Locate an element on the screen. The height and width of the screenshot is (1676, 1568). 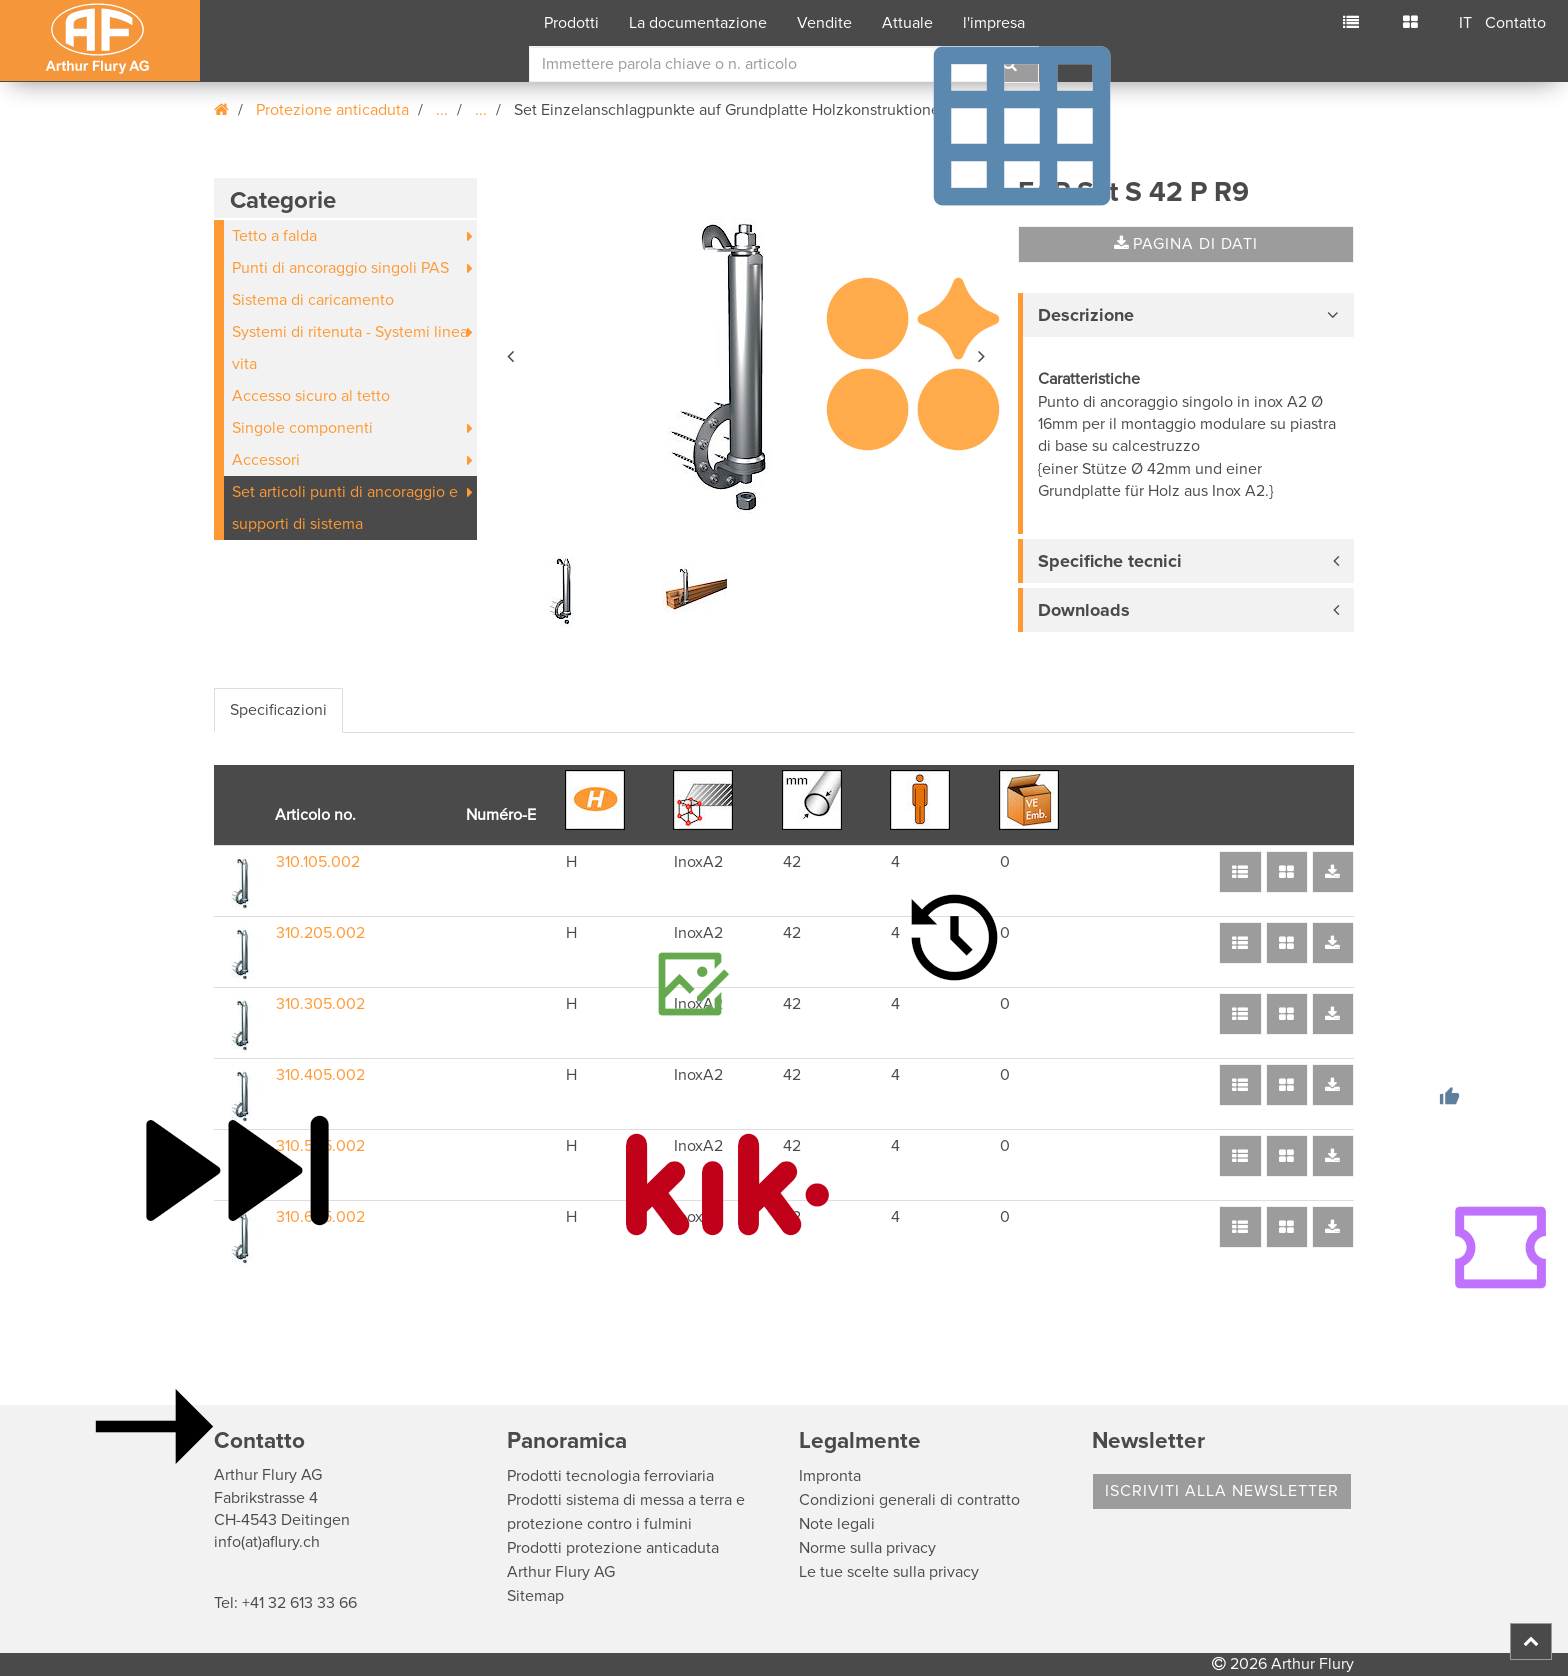
skip to the end of the track is located at coordinates (237, 1170).